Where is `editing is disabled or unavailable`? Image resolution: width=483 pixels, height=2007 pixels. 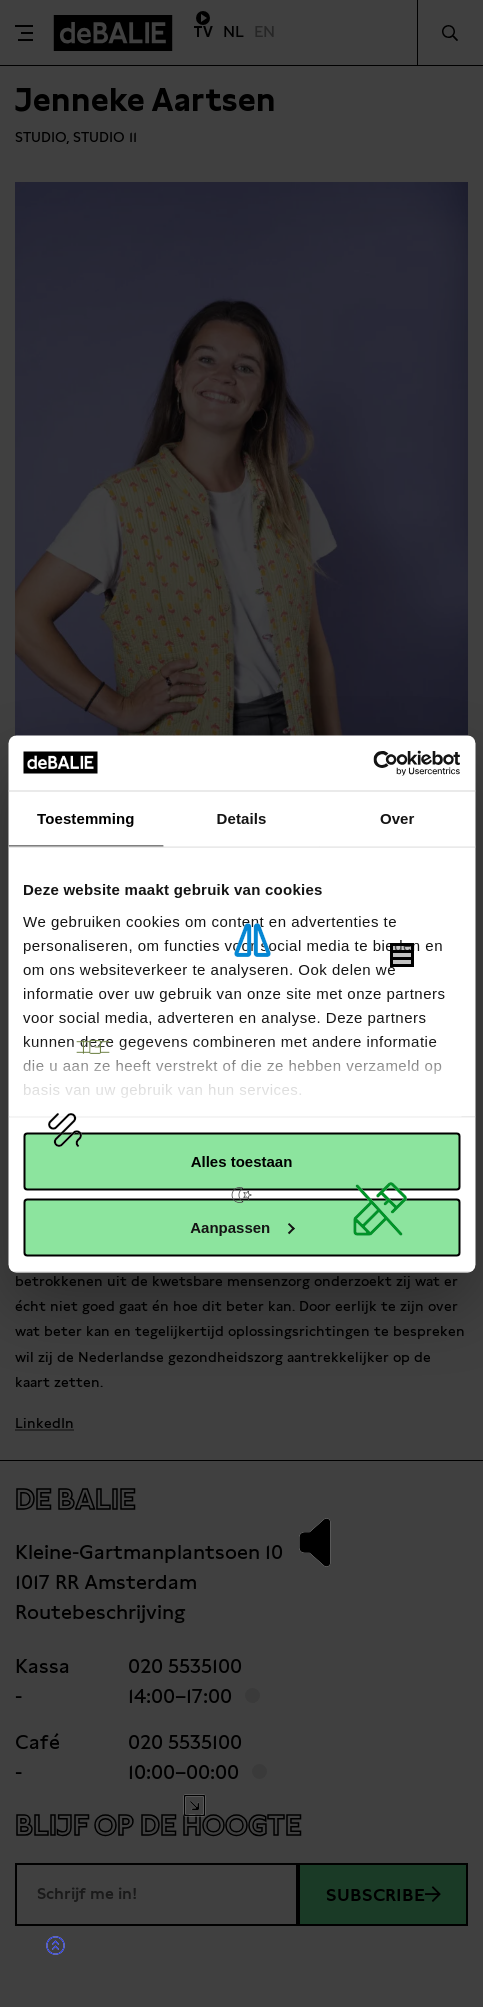
editing is disabled or unavailable is located at coordinates (379, 1210).